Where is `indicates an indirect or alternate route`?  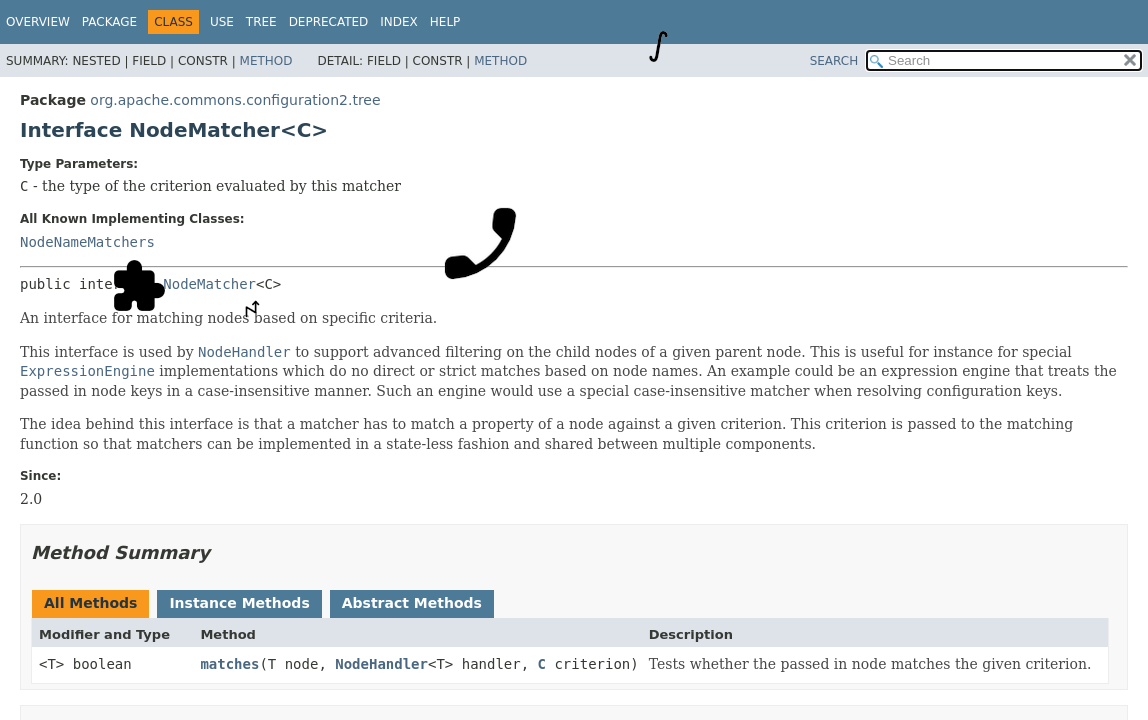 indicates an indirect or alternate route is located at coordinates (252, 309).